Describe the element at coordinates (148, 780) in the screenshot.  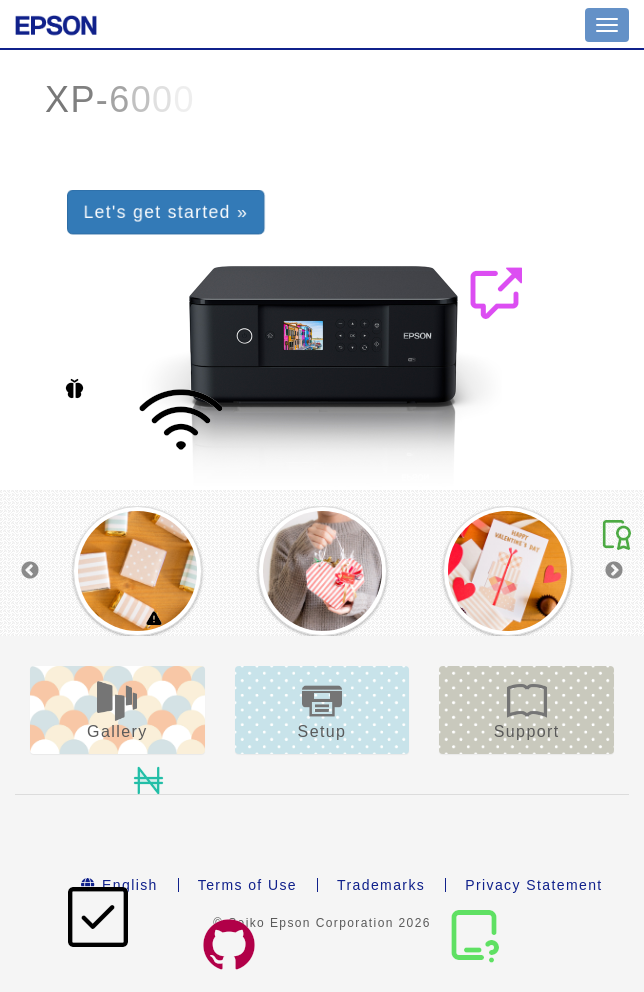
I see `view or select Nigerian naira currency` at that location.